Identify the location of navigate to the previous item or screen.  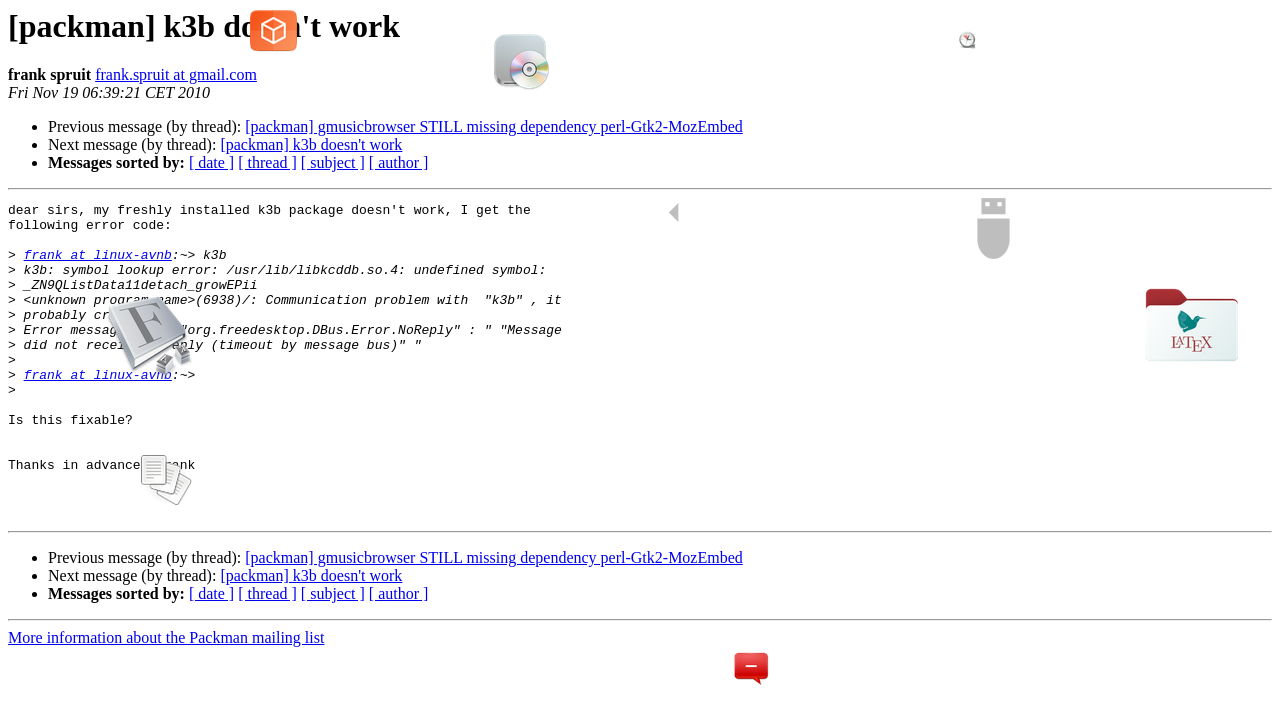
(674, 212).